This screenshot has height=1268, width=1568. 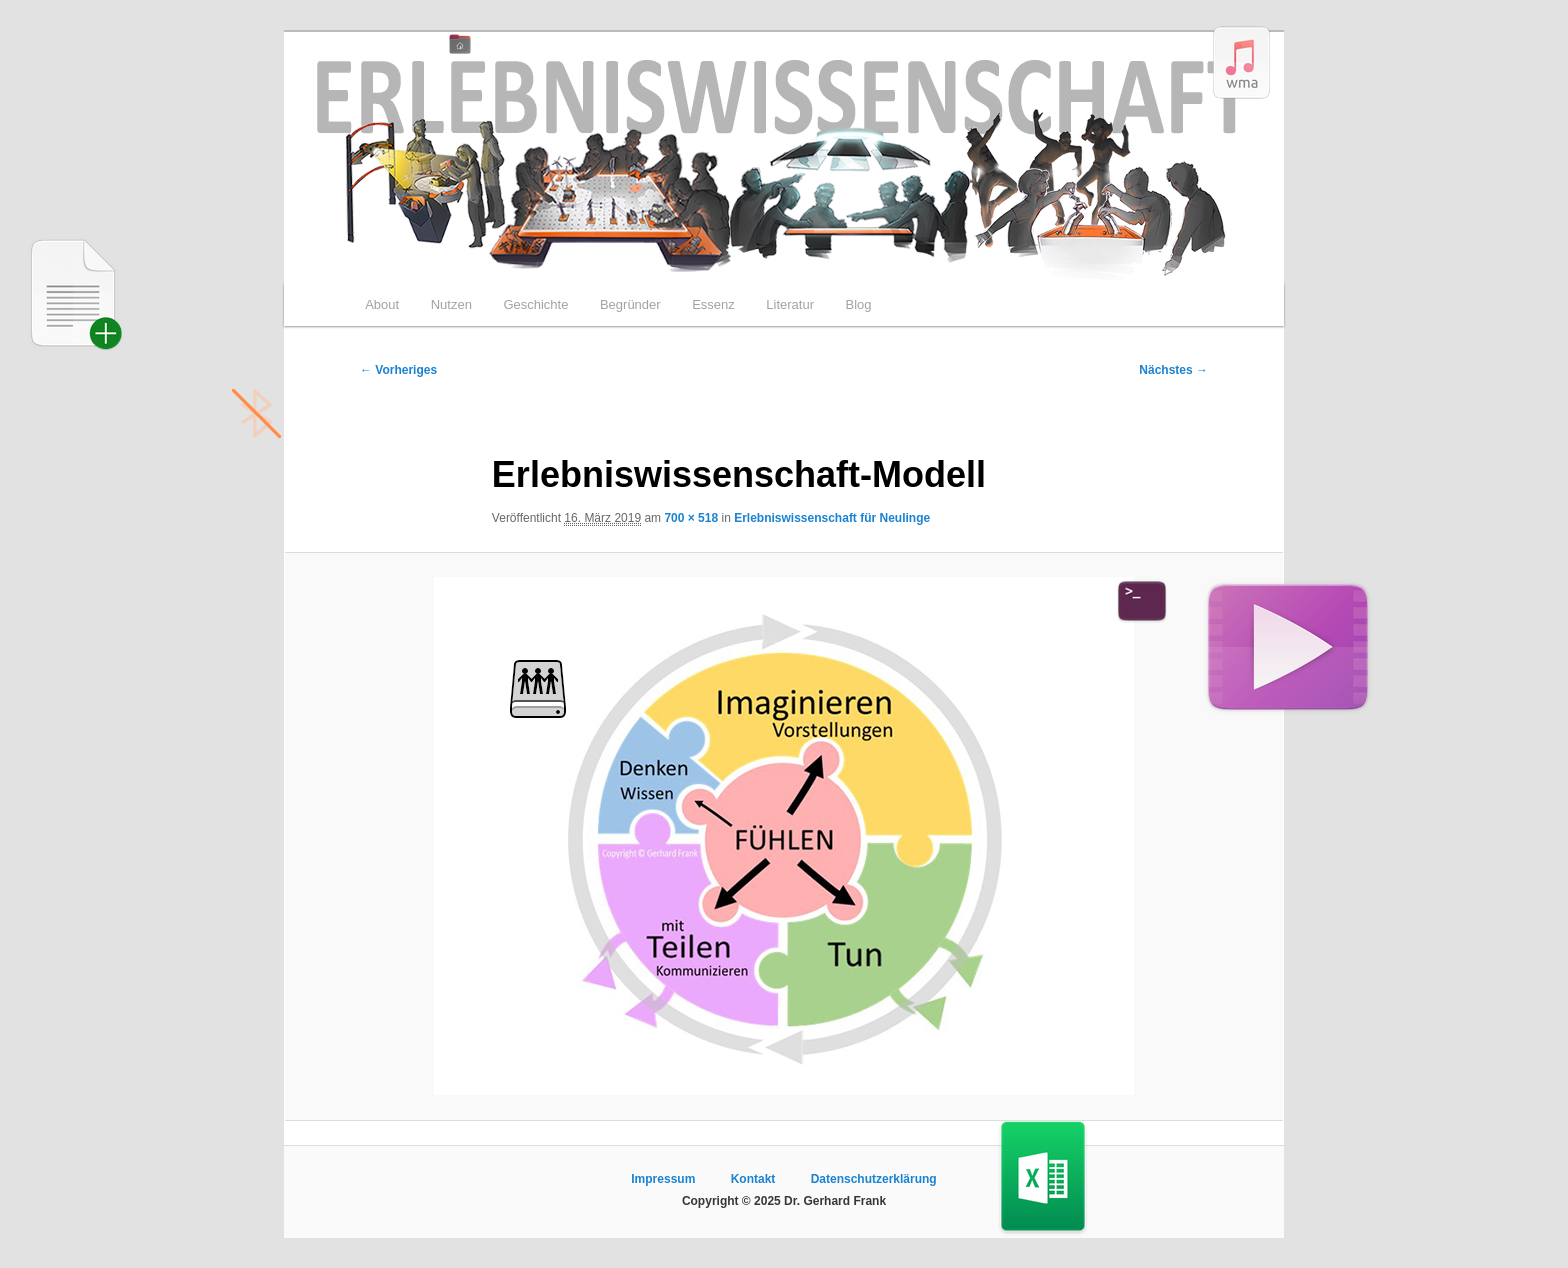 I want to click on indicates bluetooth is turned off or disabled, so click(x=256, y=413).